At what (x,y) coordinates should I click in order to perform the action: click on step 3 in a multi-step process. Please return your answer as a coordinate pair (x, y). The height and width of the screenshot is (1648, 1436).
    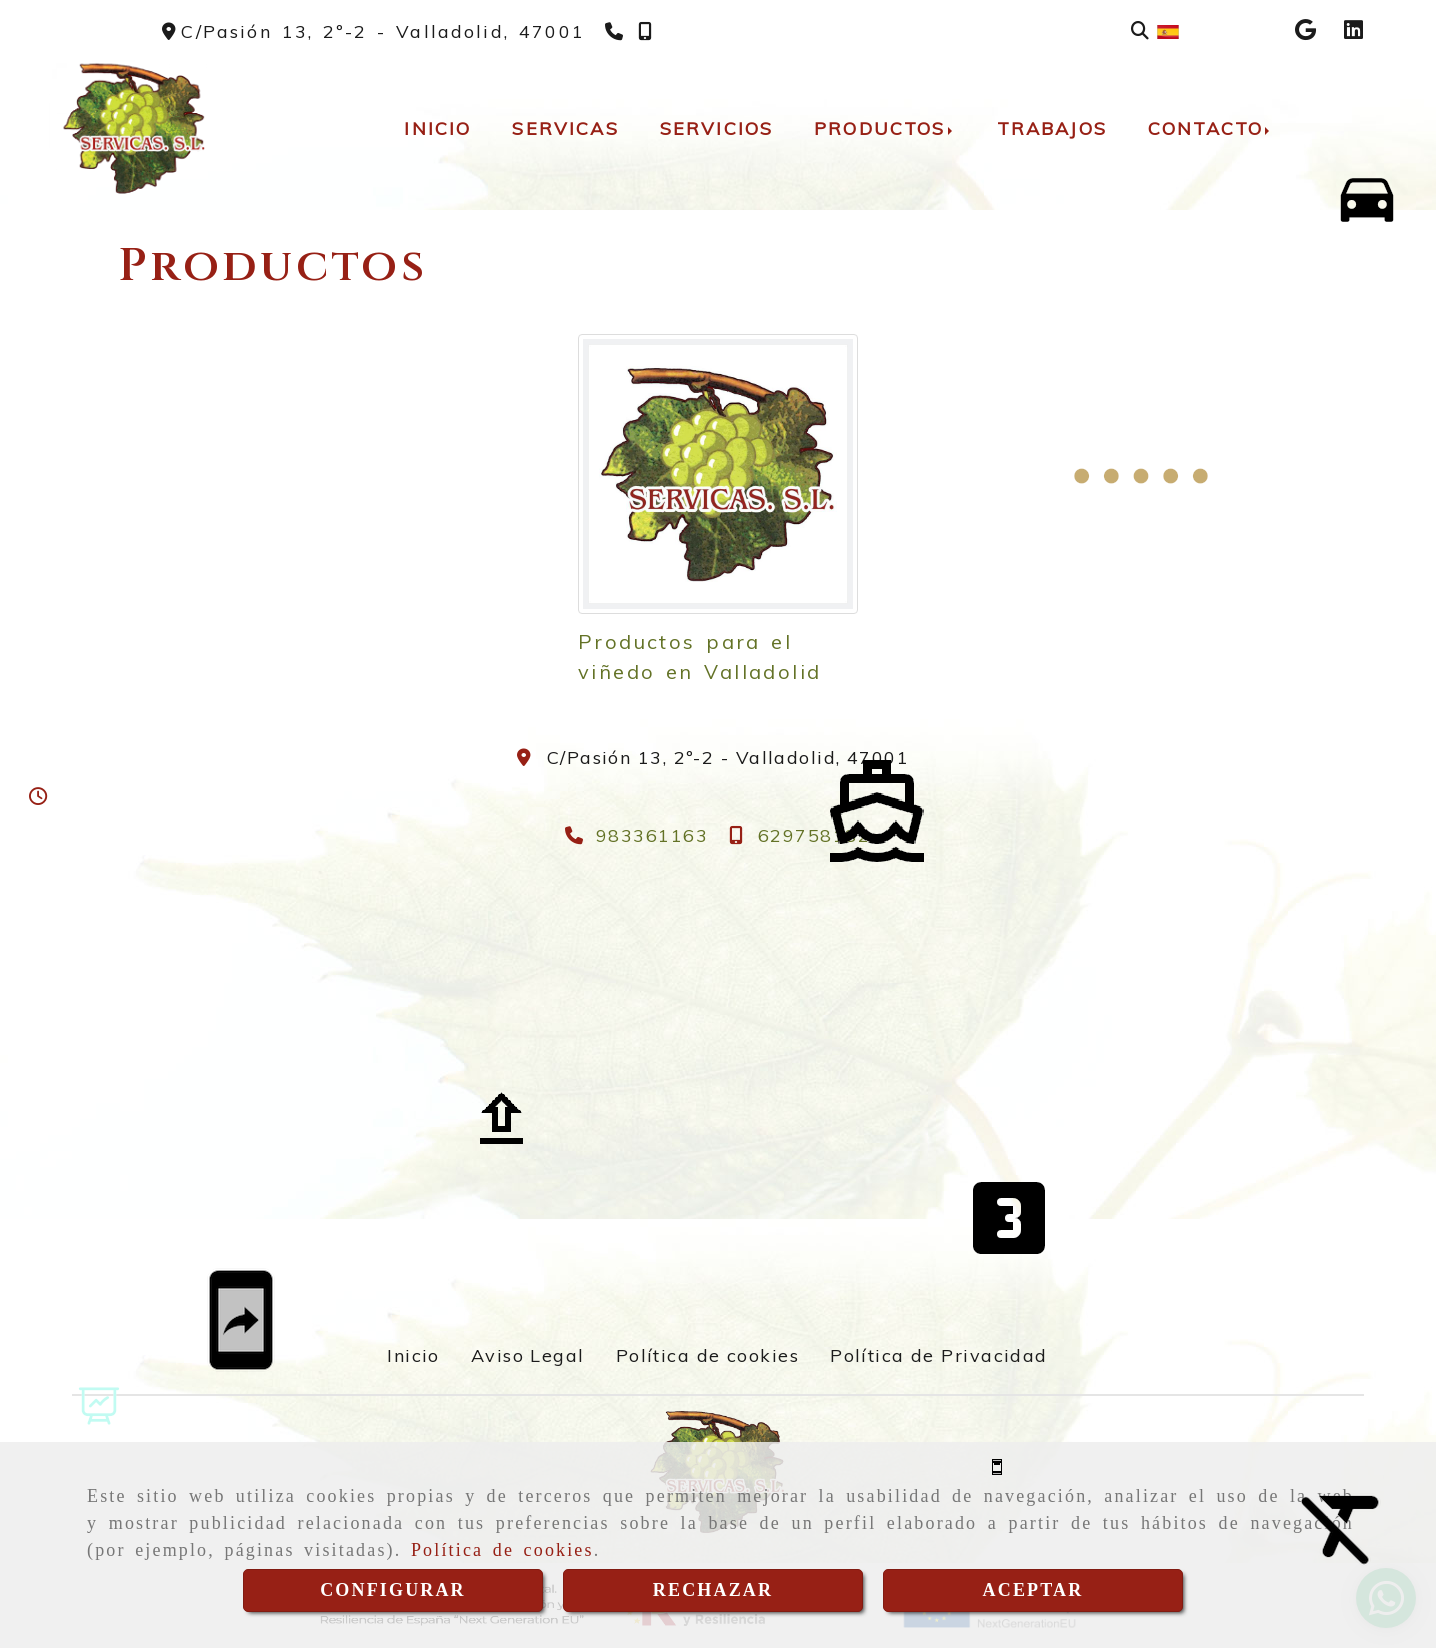
    Looking at the image, I should click on (1009, 1218).